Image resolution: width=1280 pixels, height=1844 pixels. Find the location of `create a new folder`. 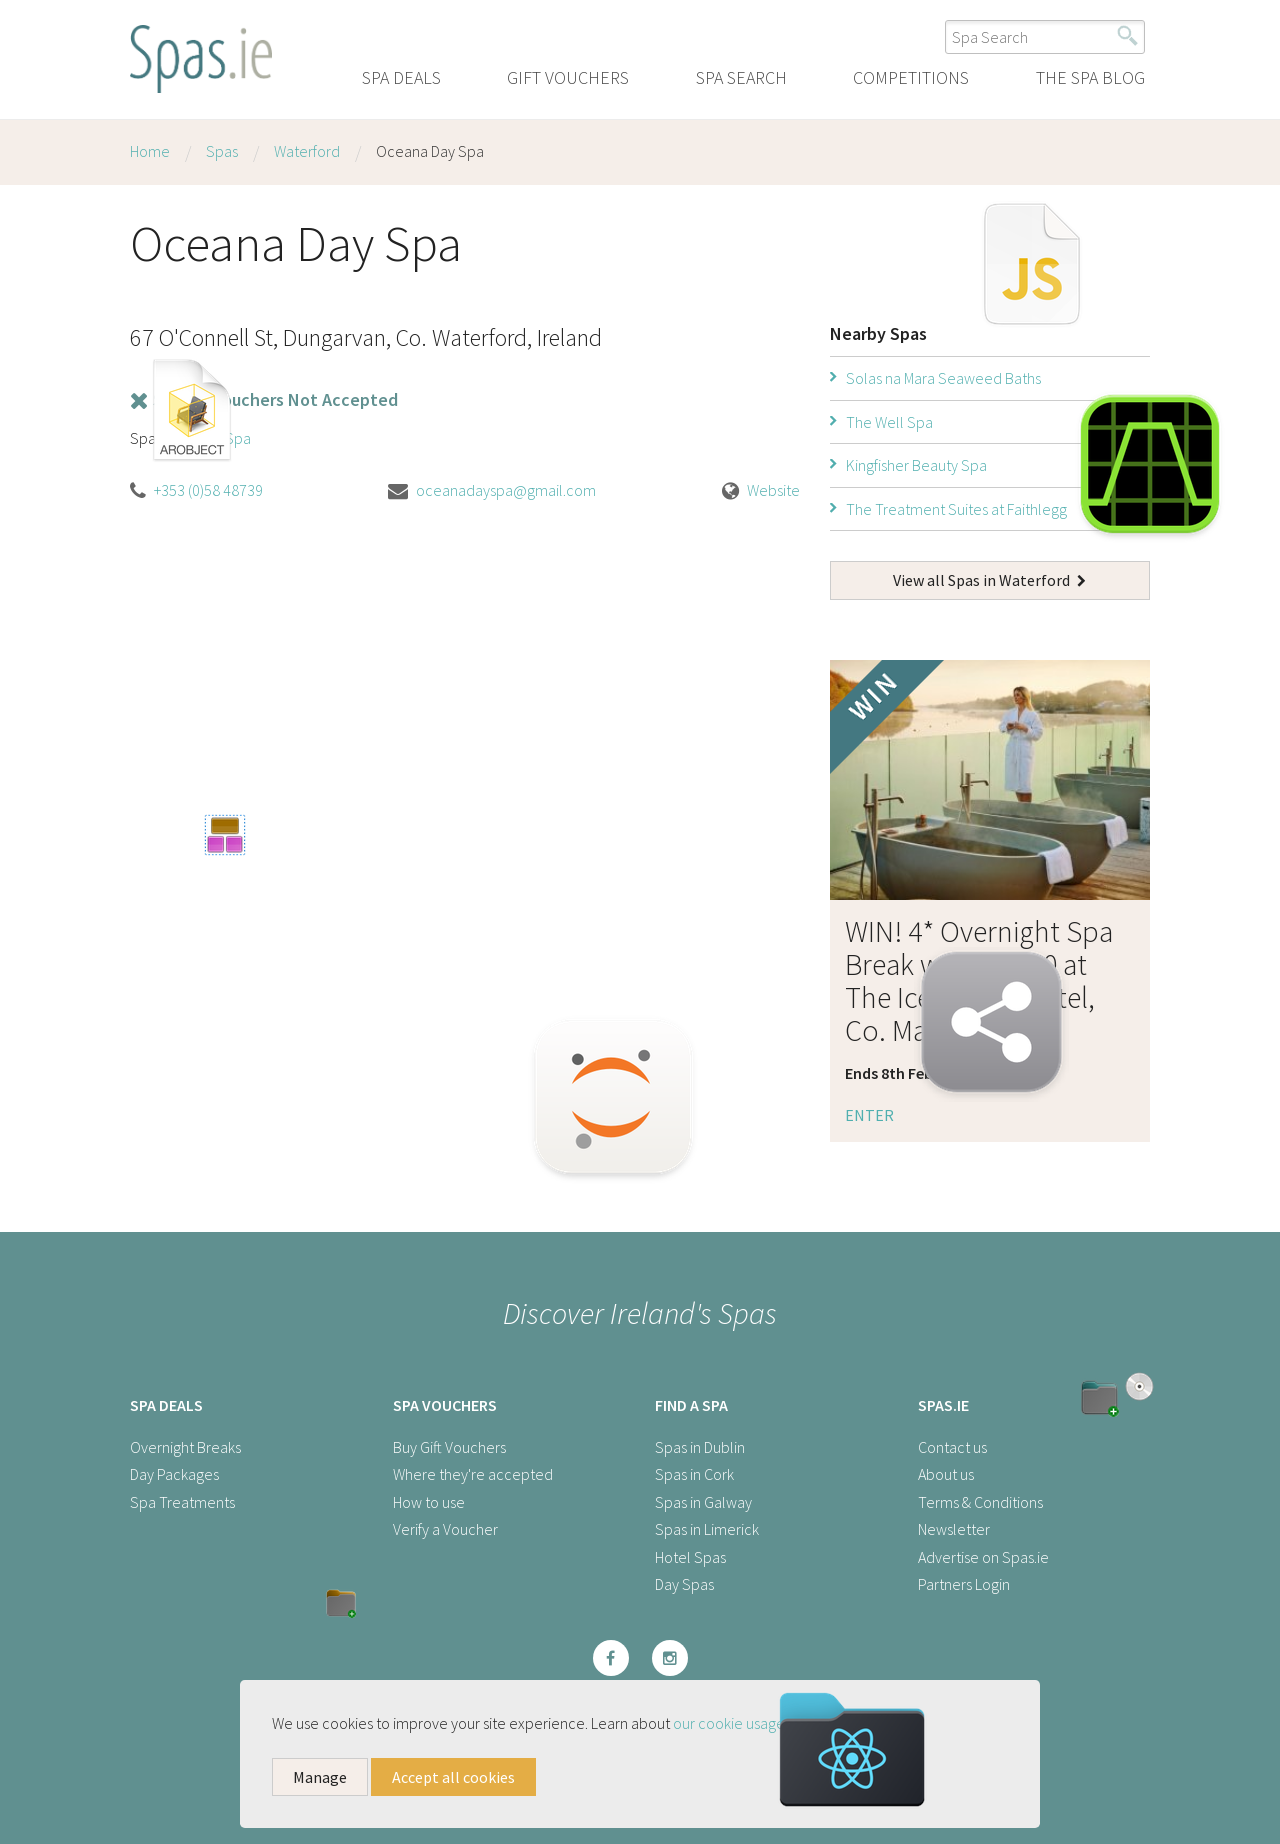

create a new folder is located at coordinates (341, 1603).